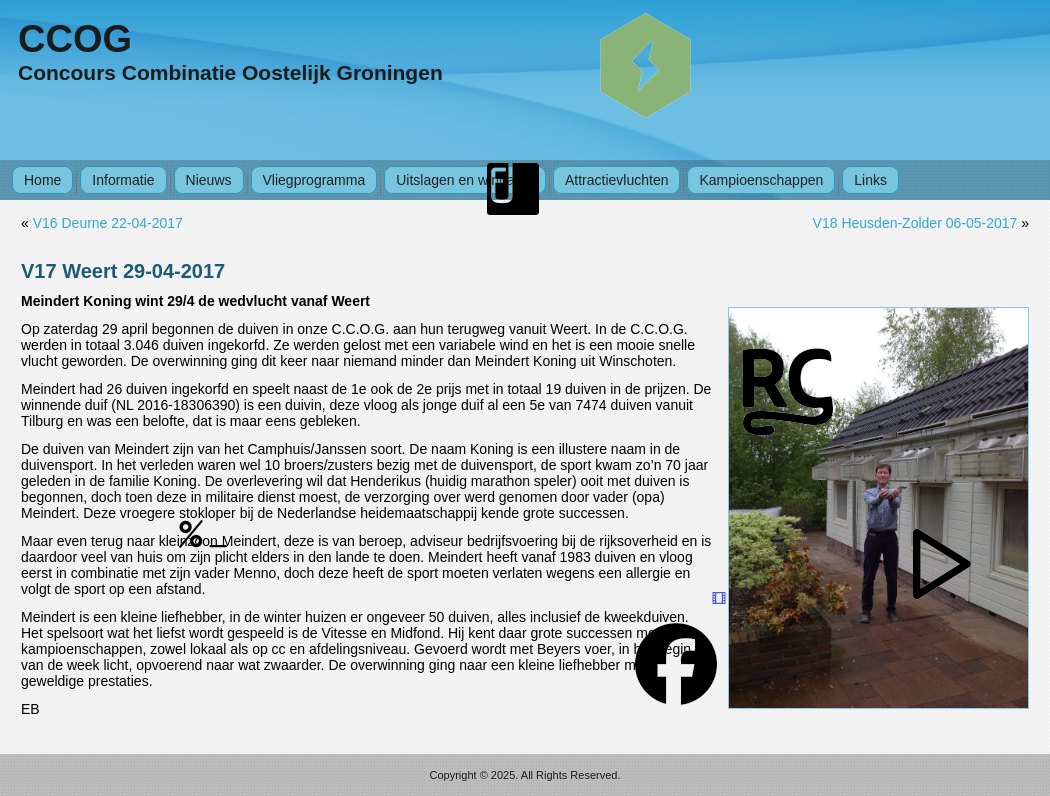 This screenshot has height=796, width=1050. What do you see at coordinates (513, 189) in the screenshot?
I see `open the Fyle expense management app` at bounding box center [513, 189].